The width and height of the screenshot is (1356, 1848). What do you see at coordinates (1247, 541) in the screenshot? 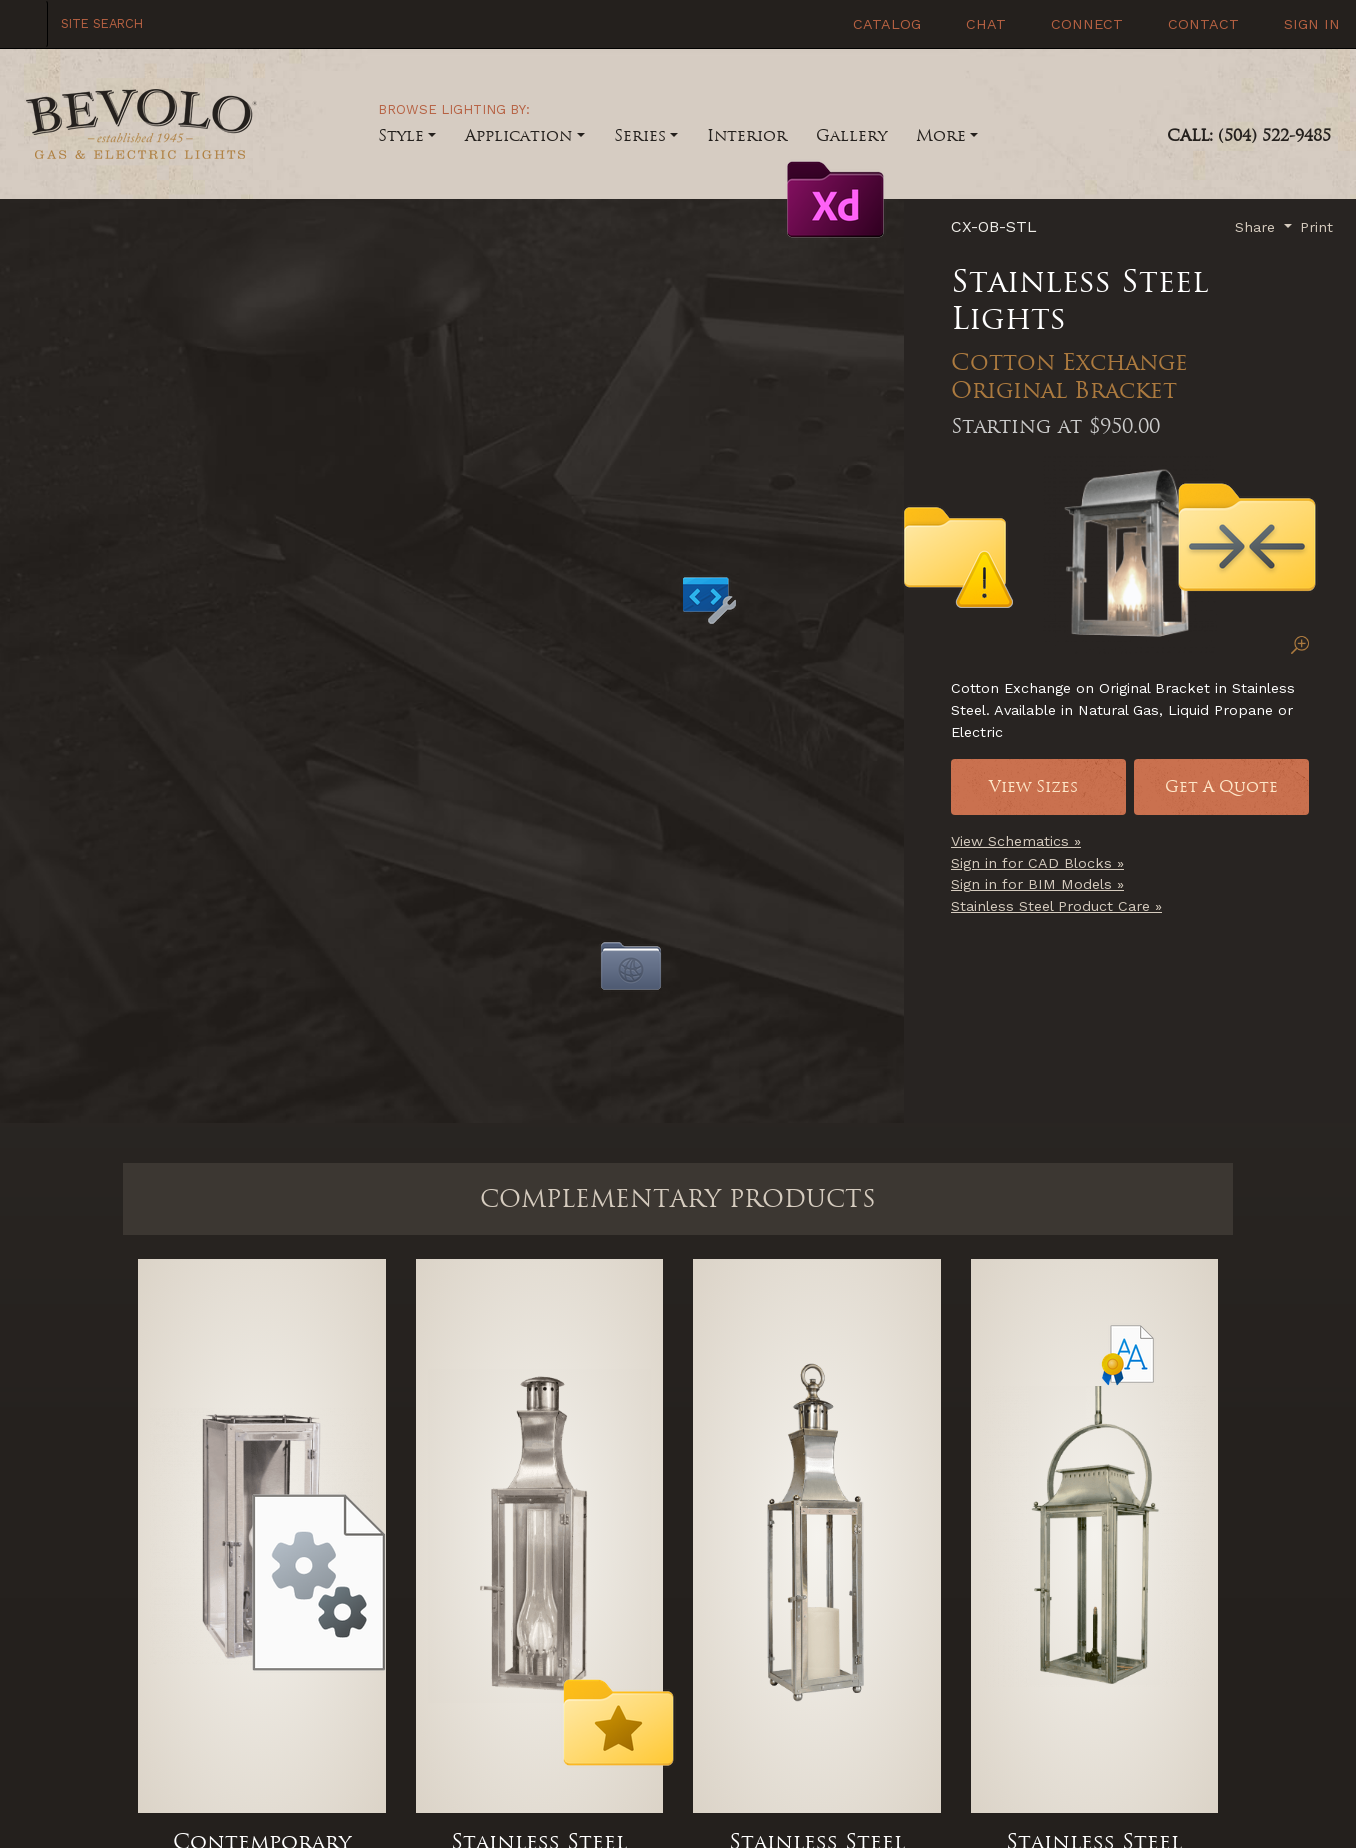
I see `compress folder contents to save space` at bounding box center [1247, 541].